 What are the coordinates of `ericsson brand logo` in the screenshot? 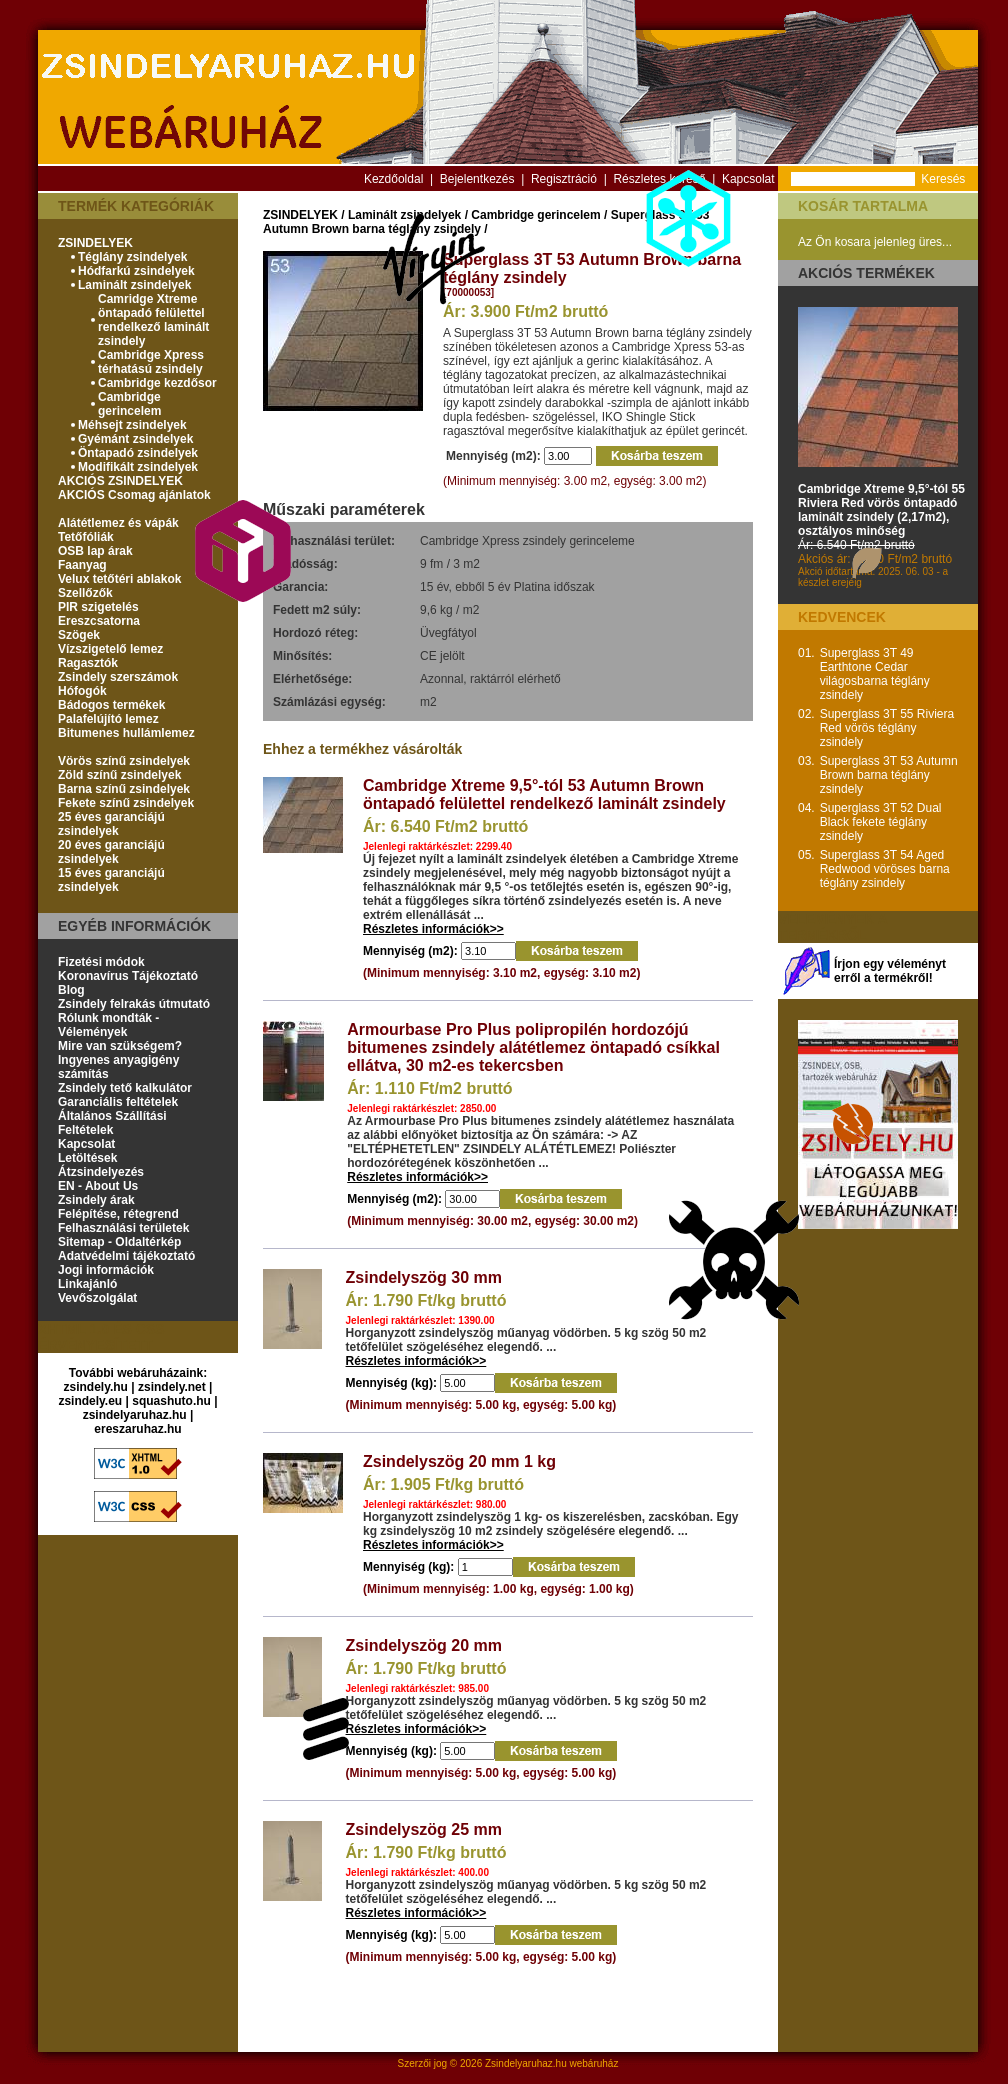 It's located at (326, 1729).